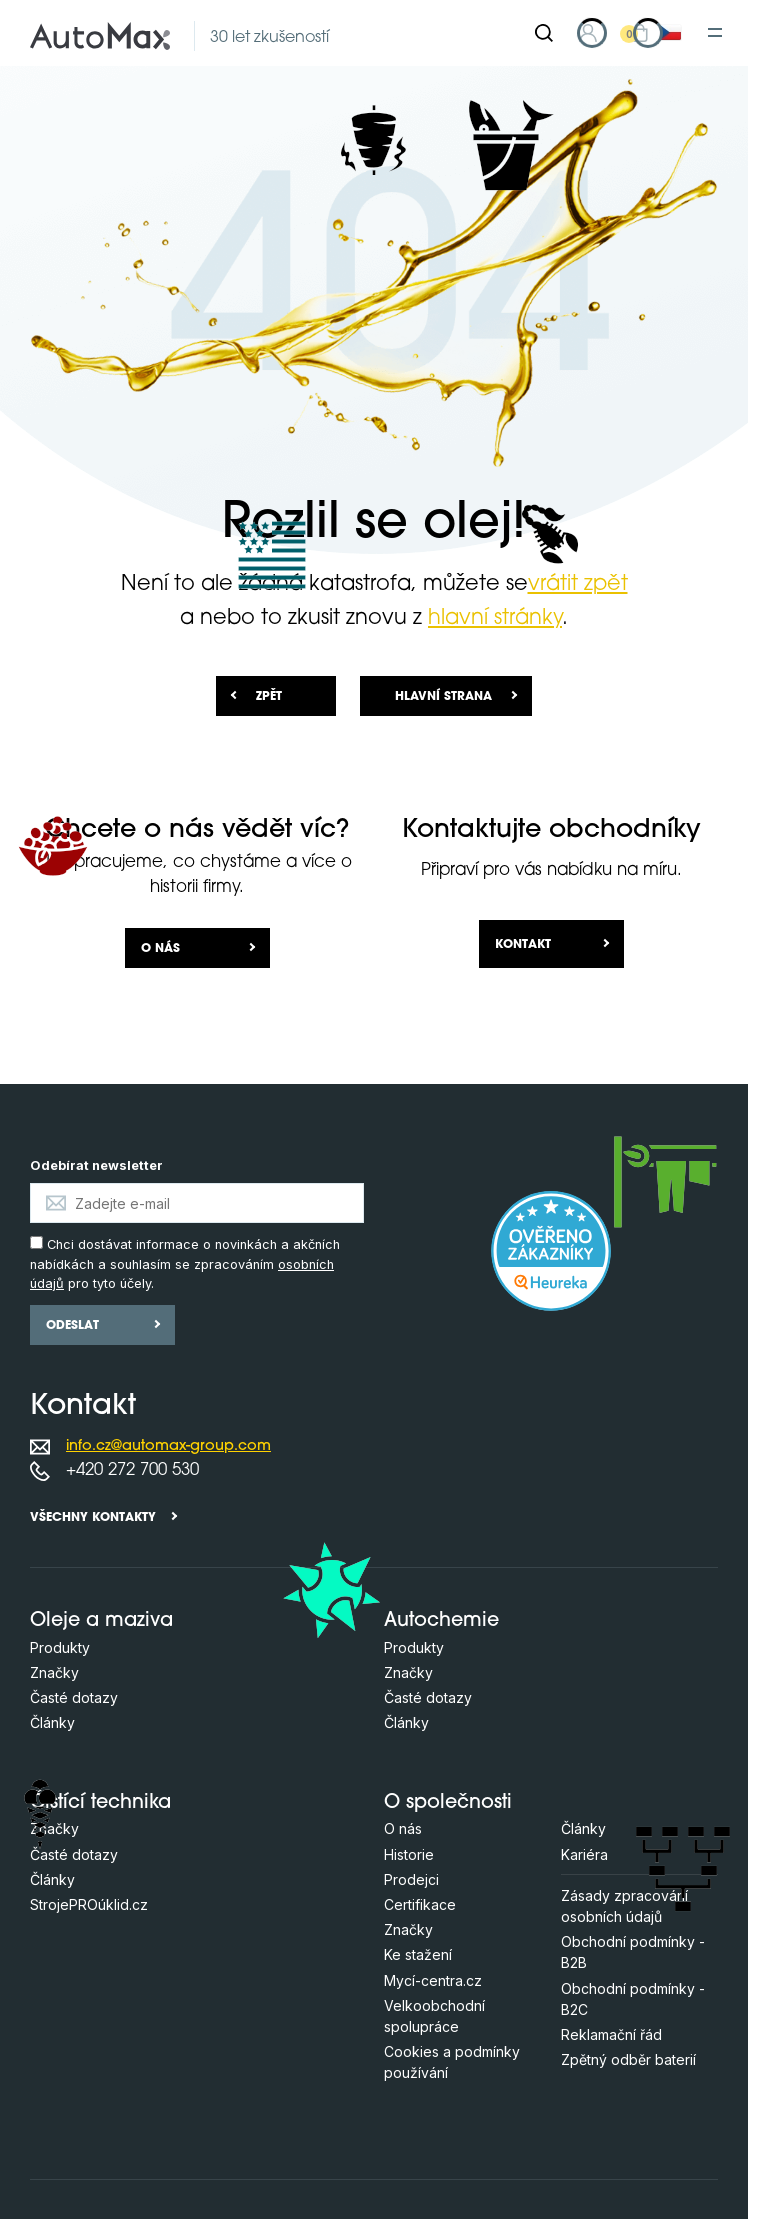 The height and width of the screenshot is (2219, 758). What do you see at coordinates (53, 846) in the screenshot?
I see `view fruit or berry recipes` at bounding box center [53, 846].